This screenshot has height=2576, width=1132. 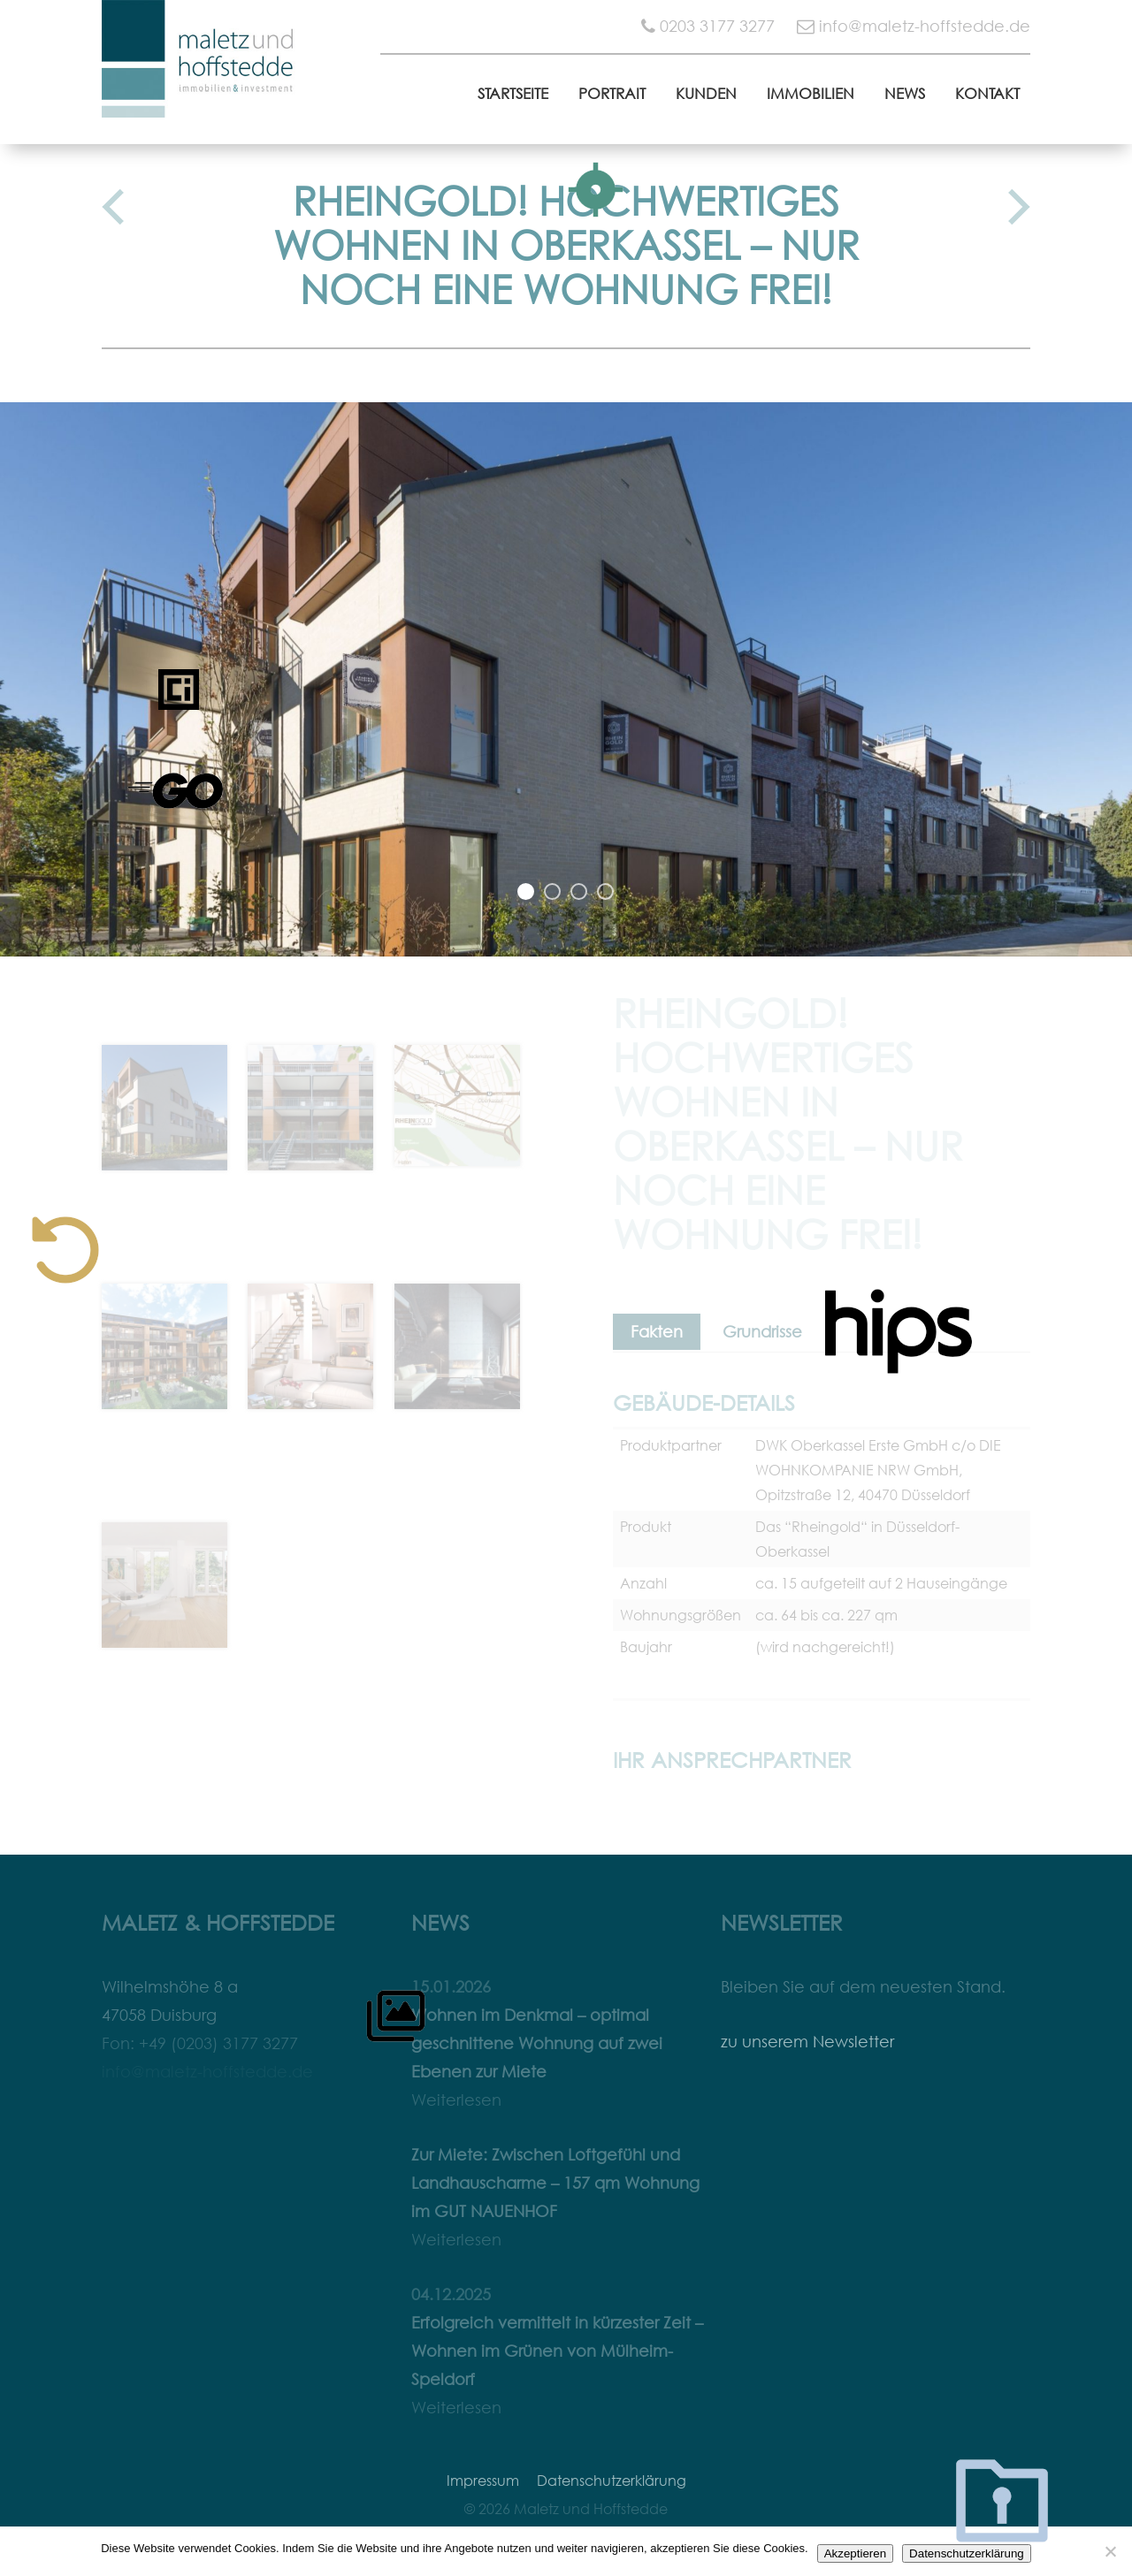 I want to click on go programming language logo, so click(x=175, y=792).